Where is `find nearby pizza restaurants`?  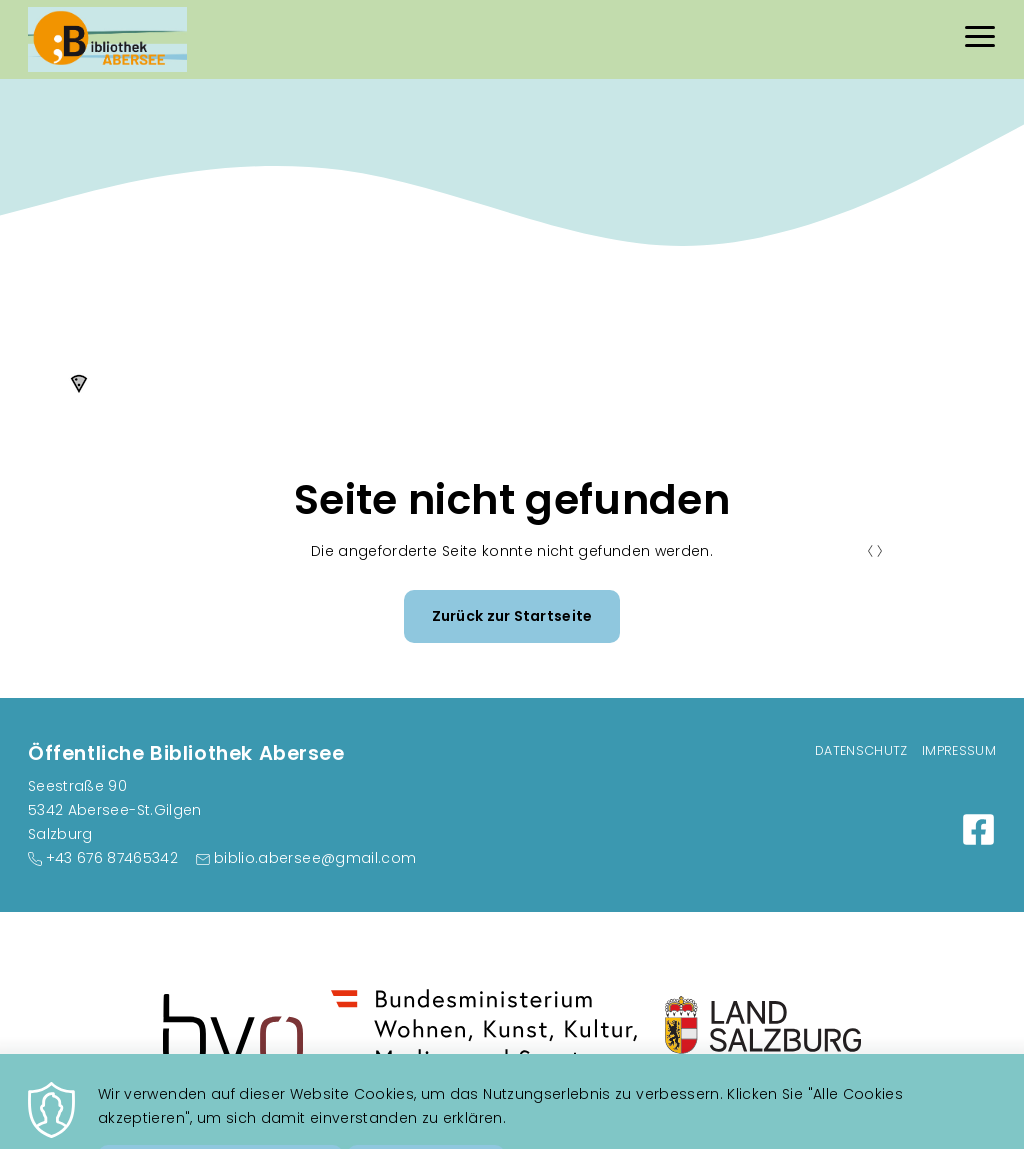
find nearby pizza restaurants is located at coordinates (79, 384).